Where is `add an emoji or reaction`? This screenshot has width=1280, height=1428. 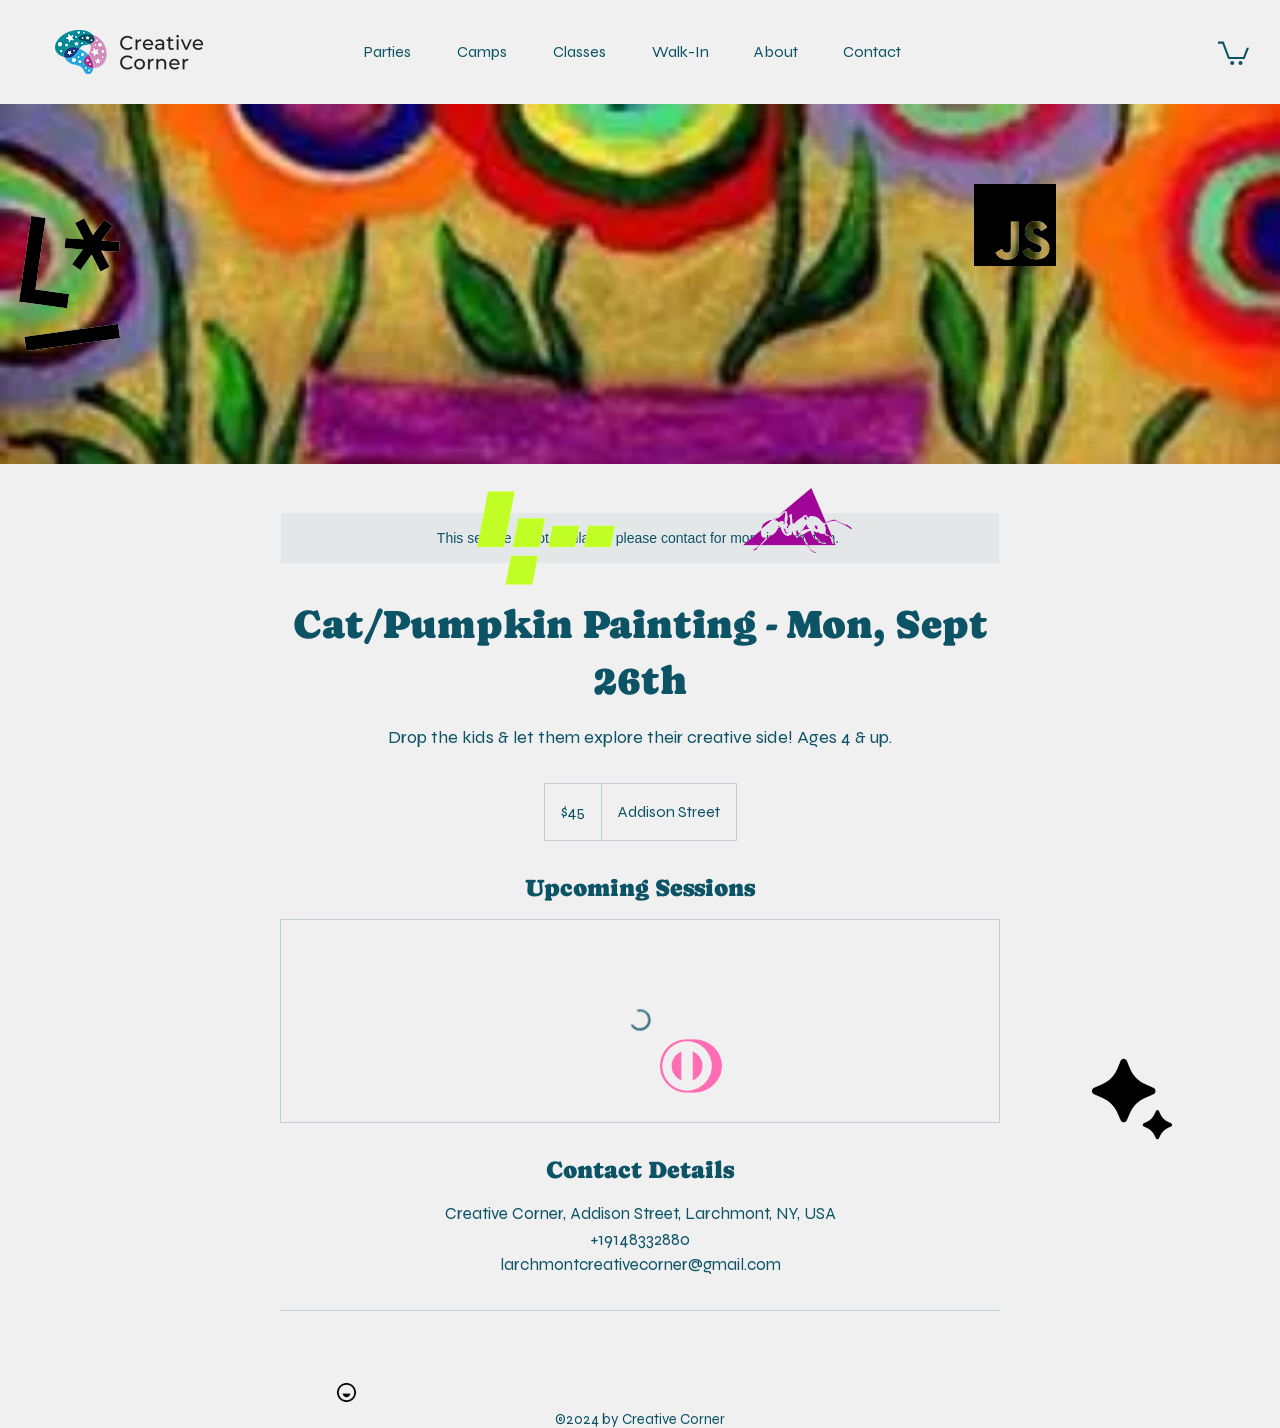 add an emoji or reaction is located at coordinates (346, 1392).